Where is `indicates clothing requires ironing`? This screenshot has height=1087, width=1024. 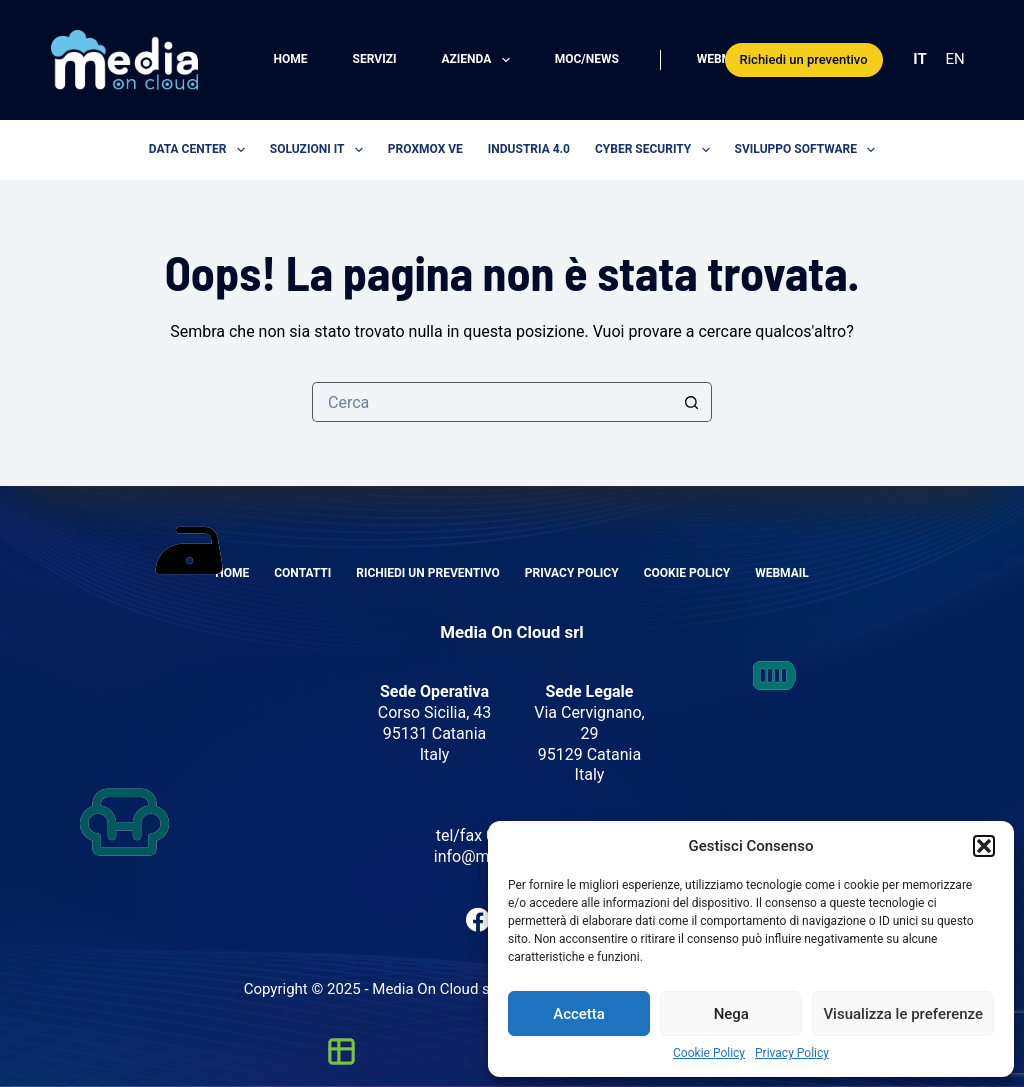
indicates clothing requires ironing is located at coordinates (189, 550).